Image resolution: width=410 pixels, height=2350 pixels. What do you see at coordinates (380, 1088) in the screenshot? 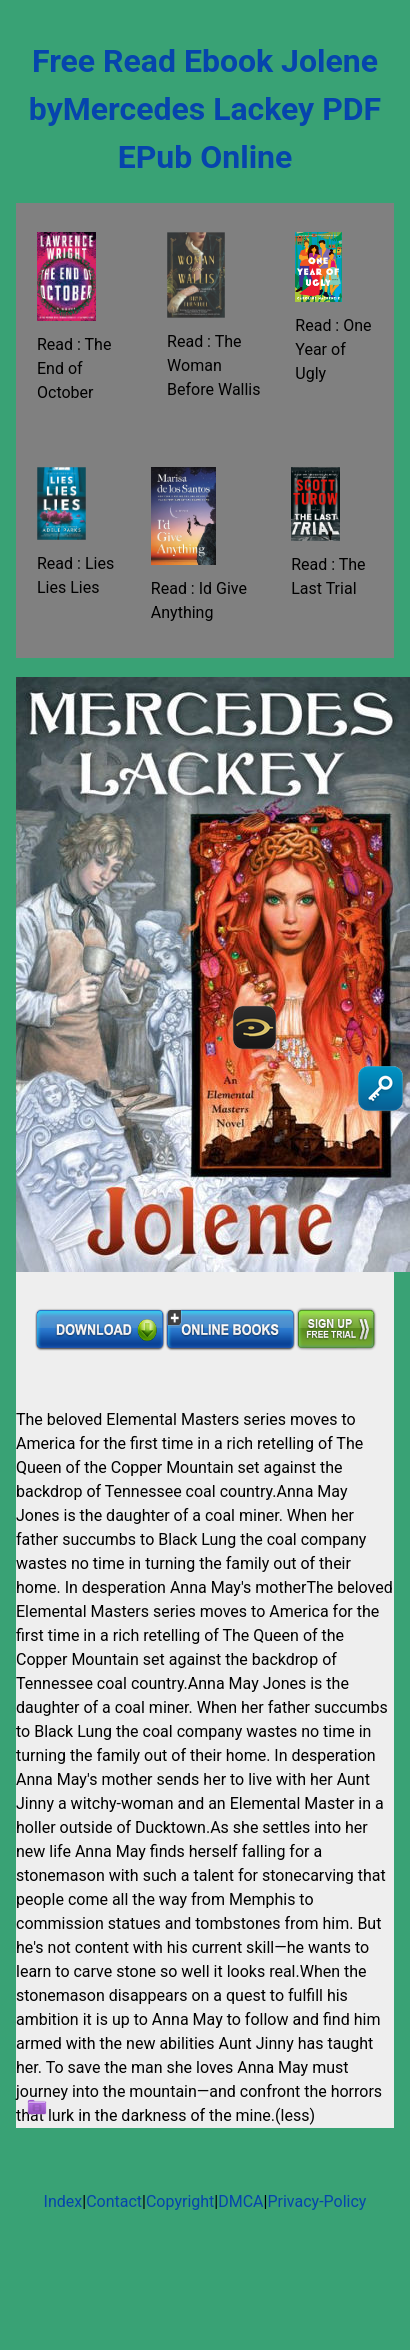
I see `open nextcloud password manager` at bounding box center [380, 1088].